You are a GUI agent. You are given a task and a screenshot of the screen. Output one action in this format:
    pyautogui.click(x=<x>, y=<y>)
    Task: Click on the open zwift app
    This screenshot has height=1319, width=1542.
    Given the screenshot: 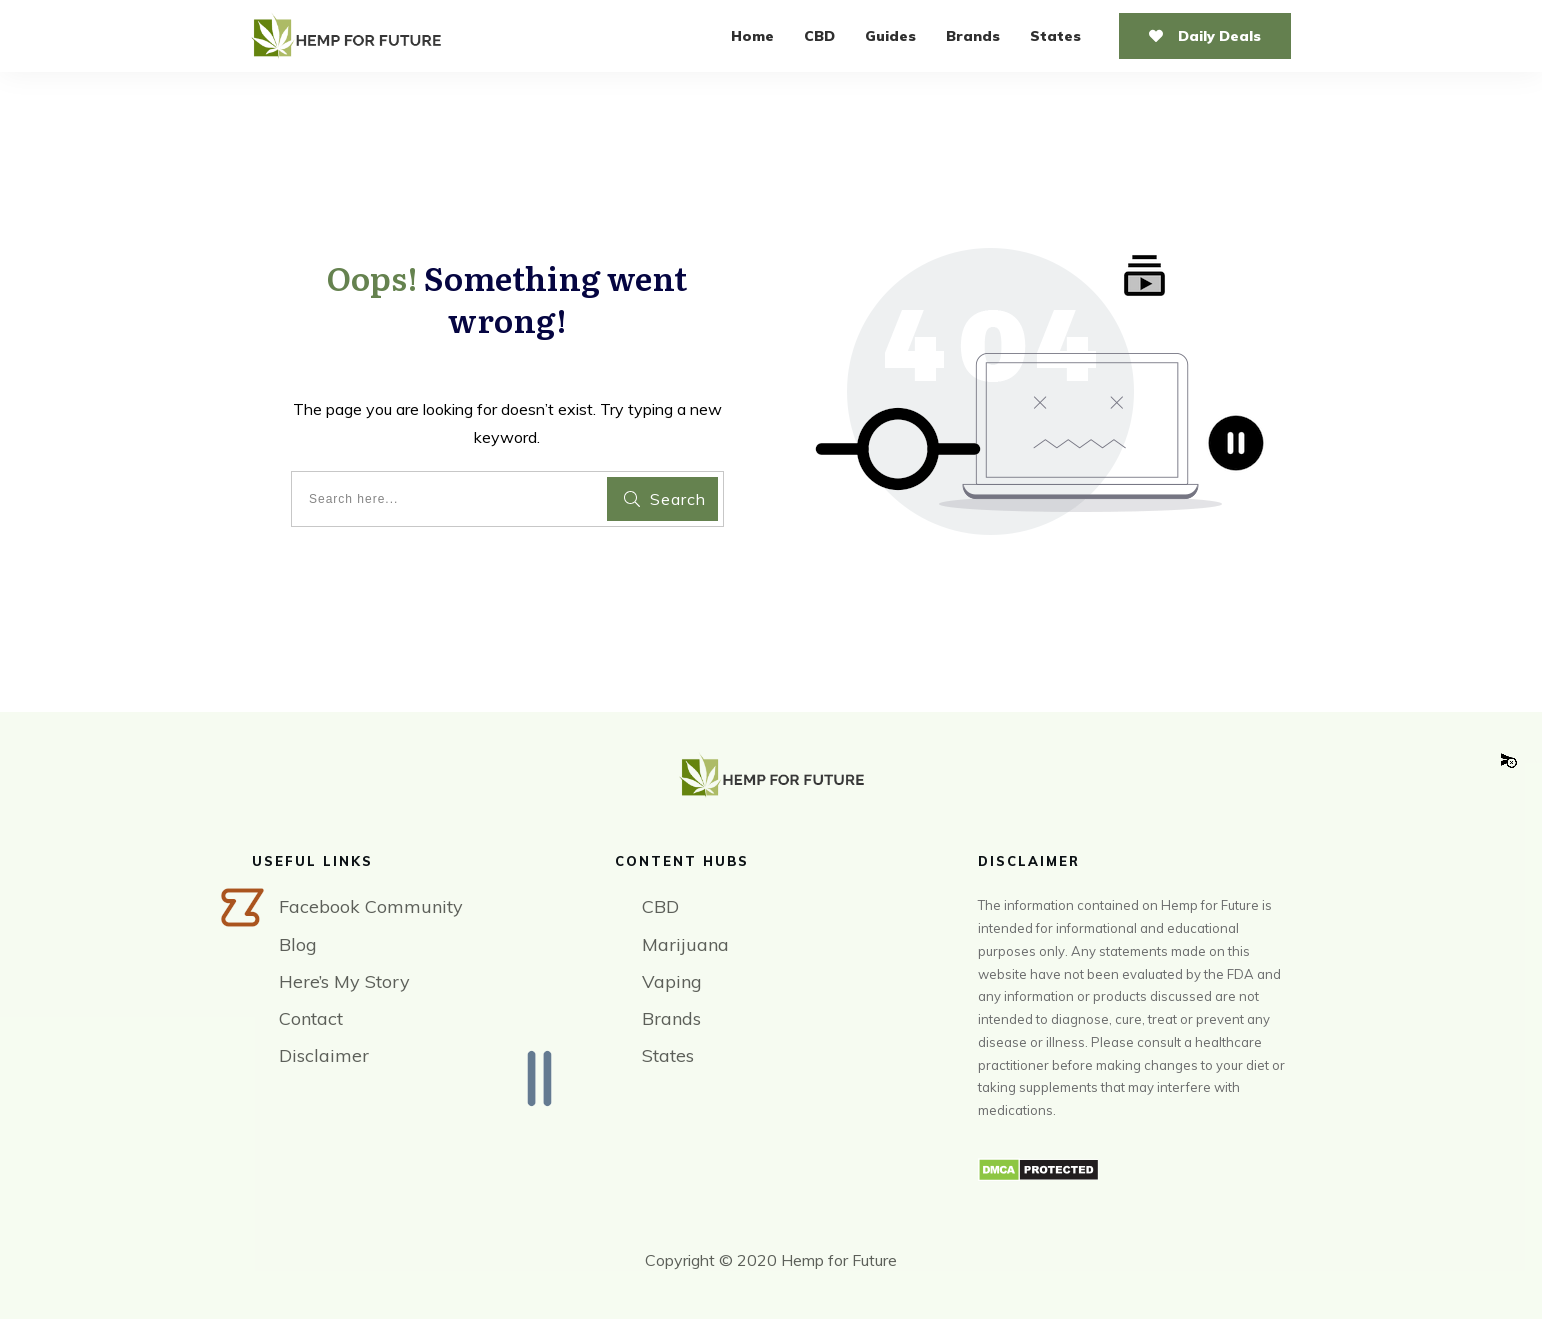 What is the action you would take?
    pyautogui.click(x=242, y=907)
    